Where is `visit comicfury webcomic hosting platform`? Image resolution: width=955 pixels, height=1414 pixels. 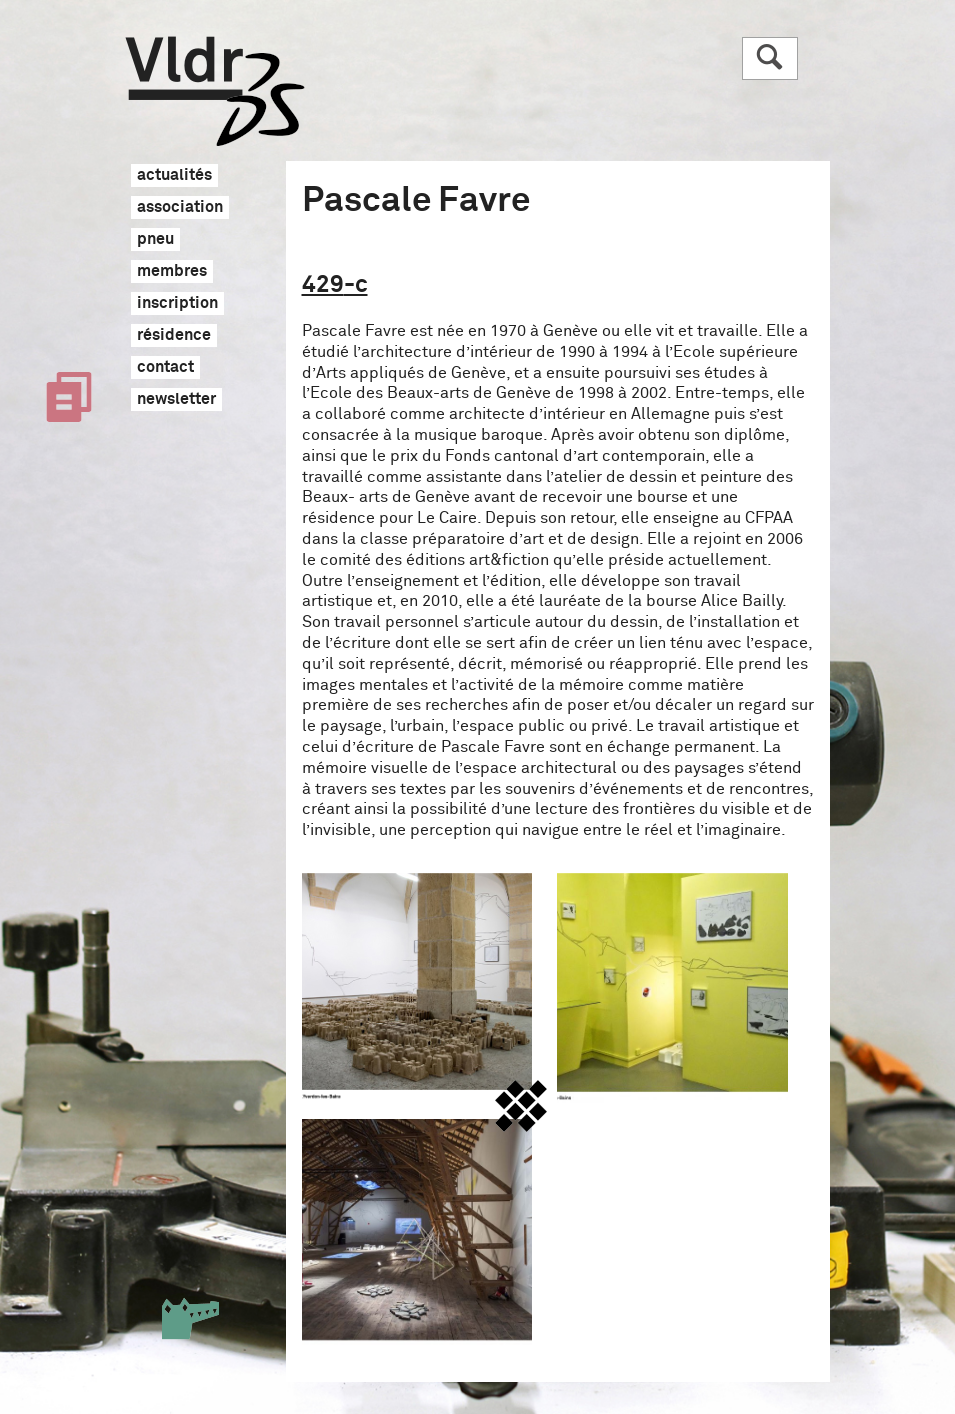 visit comicfury webcomic hosting platform is located at coordinates (190, 1318).